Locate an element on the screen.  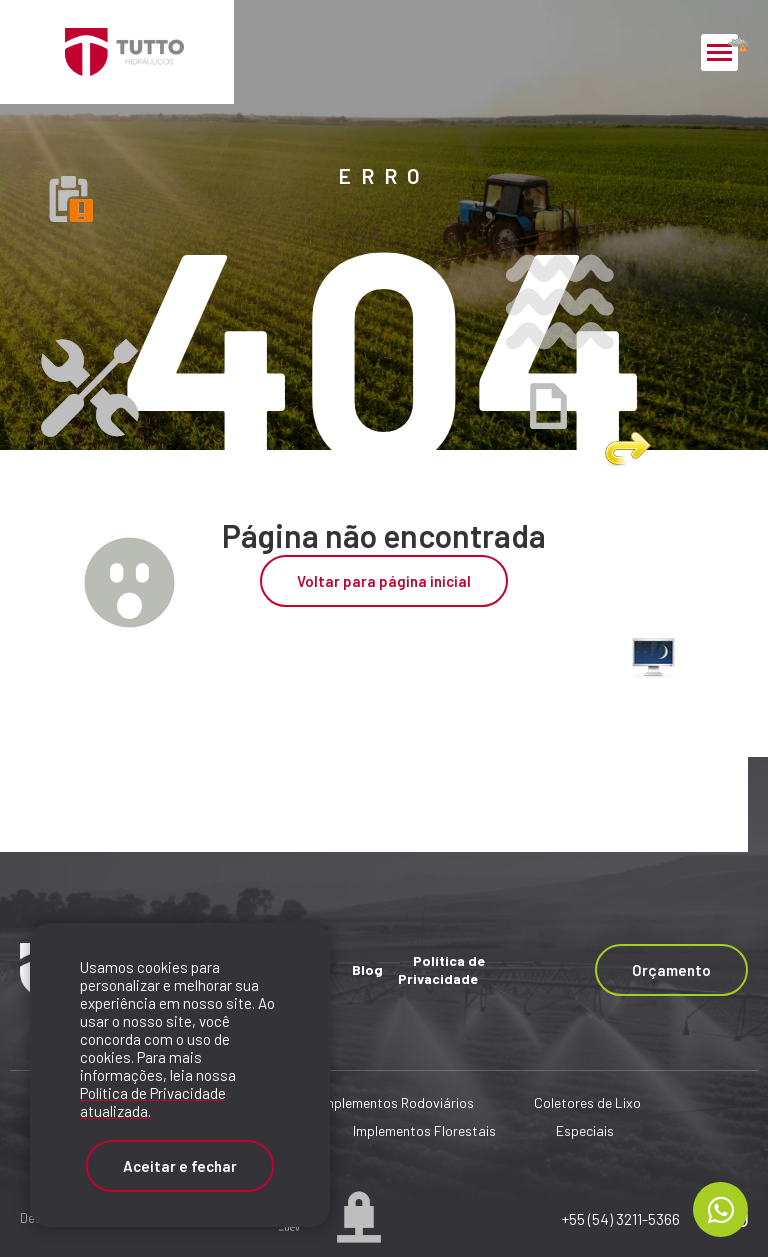
open the documents folder is located at coordinates (548, 404).